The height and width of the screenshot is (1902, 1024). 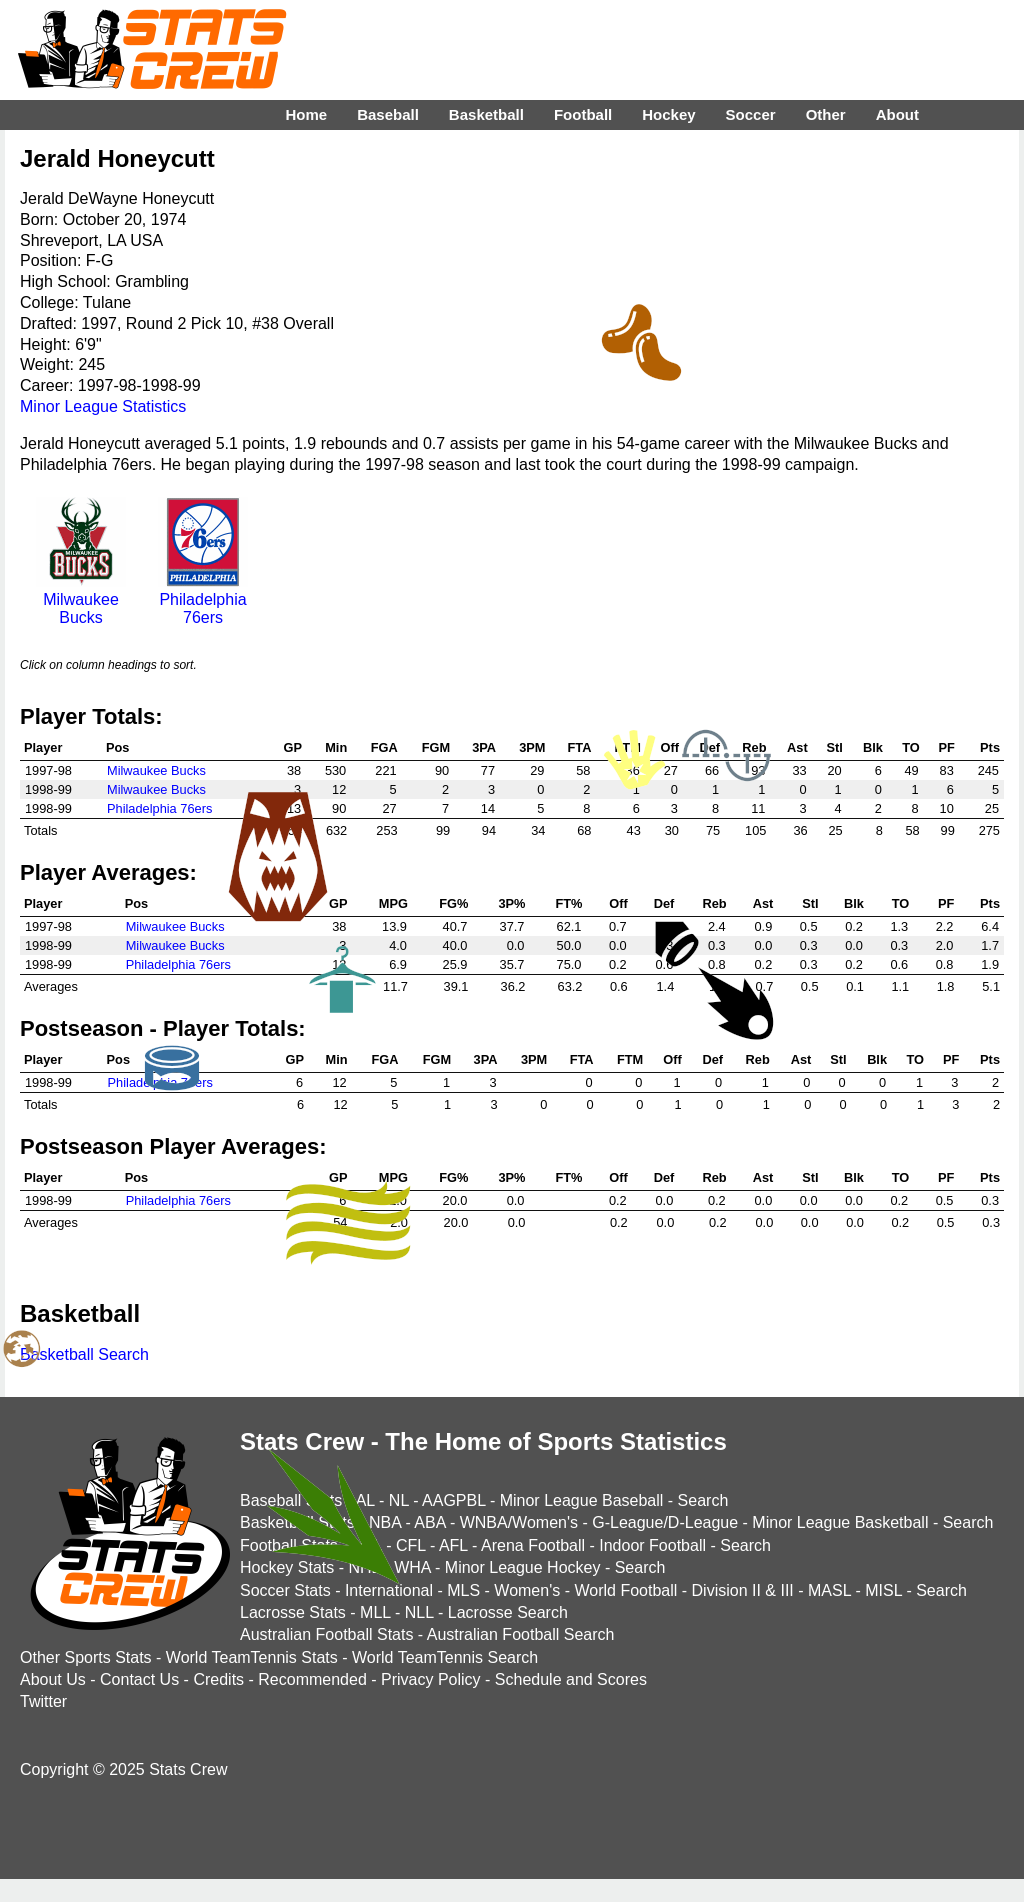 I want to click on indicates water or ocean-related content, so click(x=348, y=1221).